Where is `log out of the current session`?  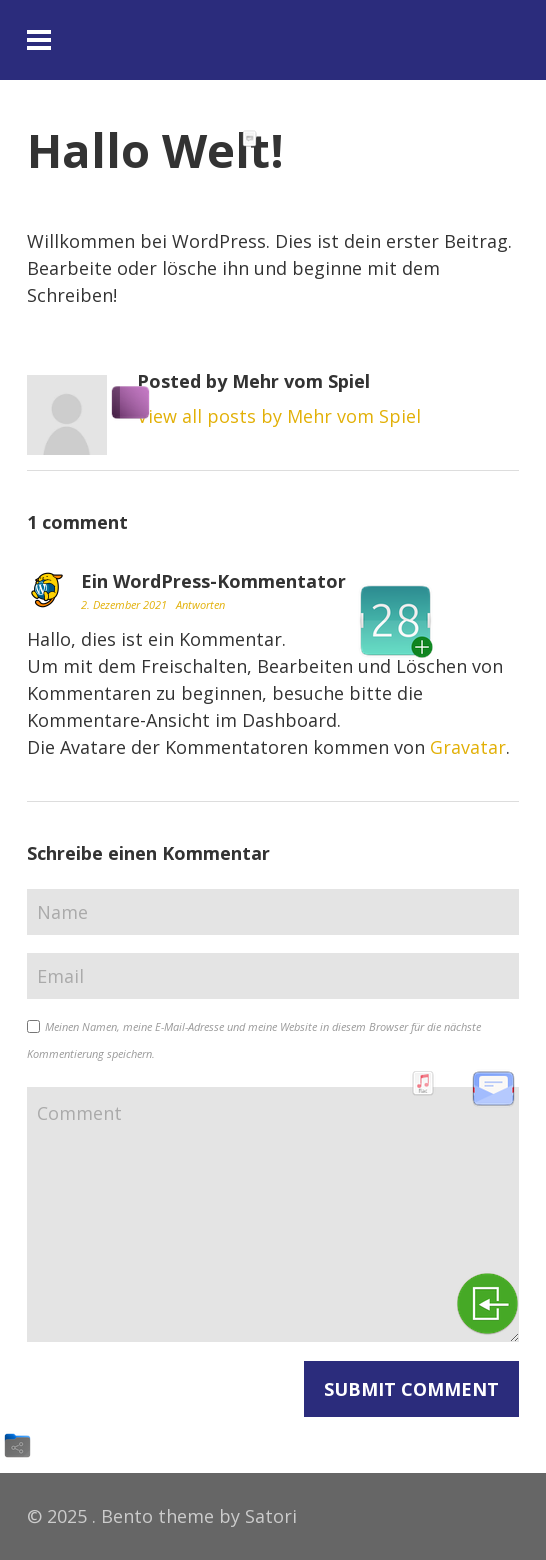
log out of the current session is located at coordinates (487, 1303).